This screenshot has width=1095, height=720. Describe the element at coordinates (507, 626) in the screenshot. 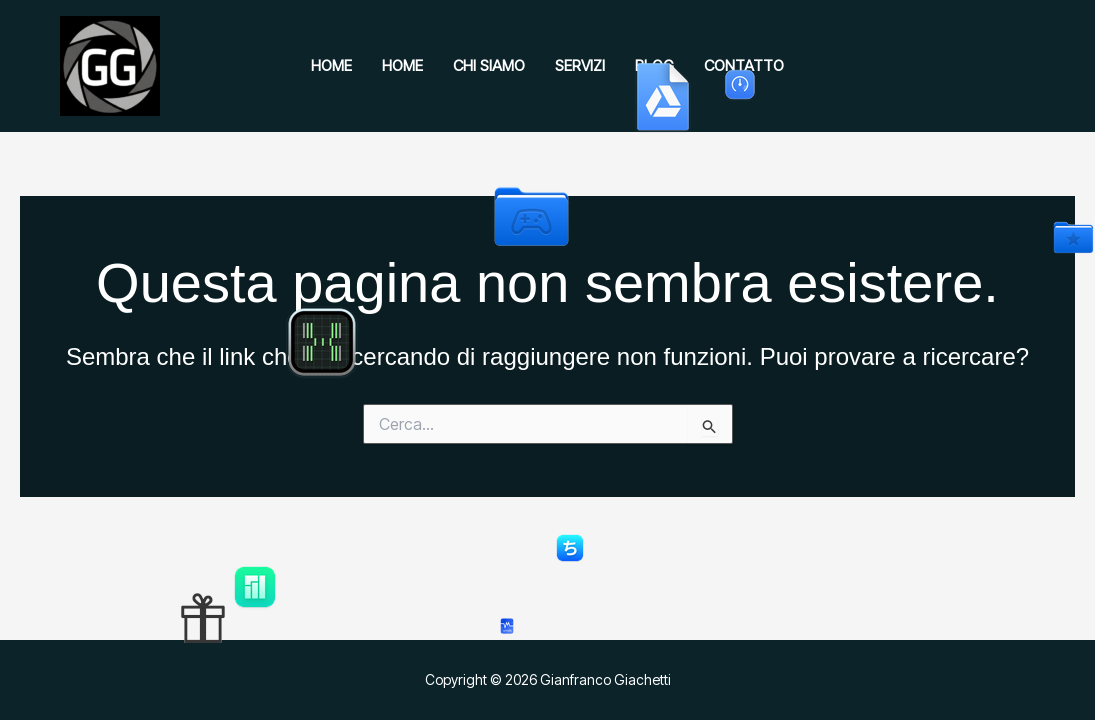

I see `a VirtualBox virtual machine disk file` at that location.